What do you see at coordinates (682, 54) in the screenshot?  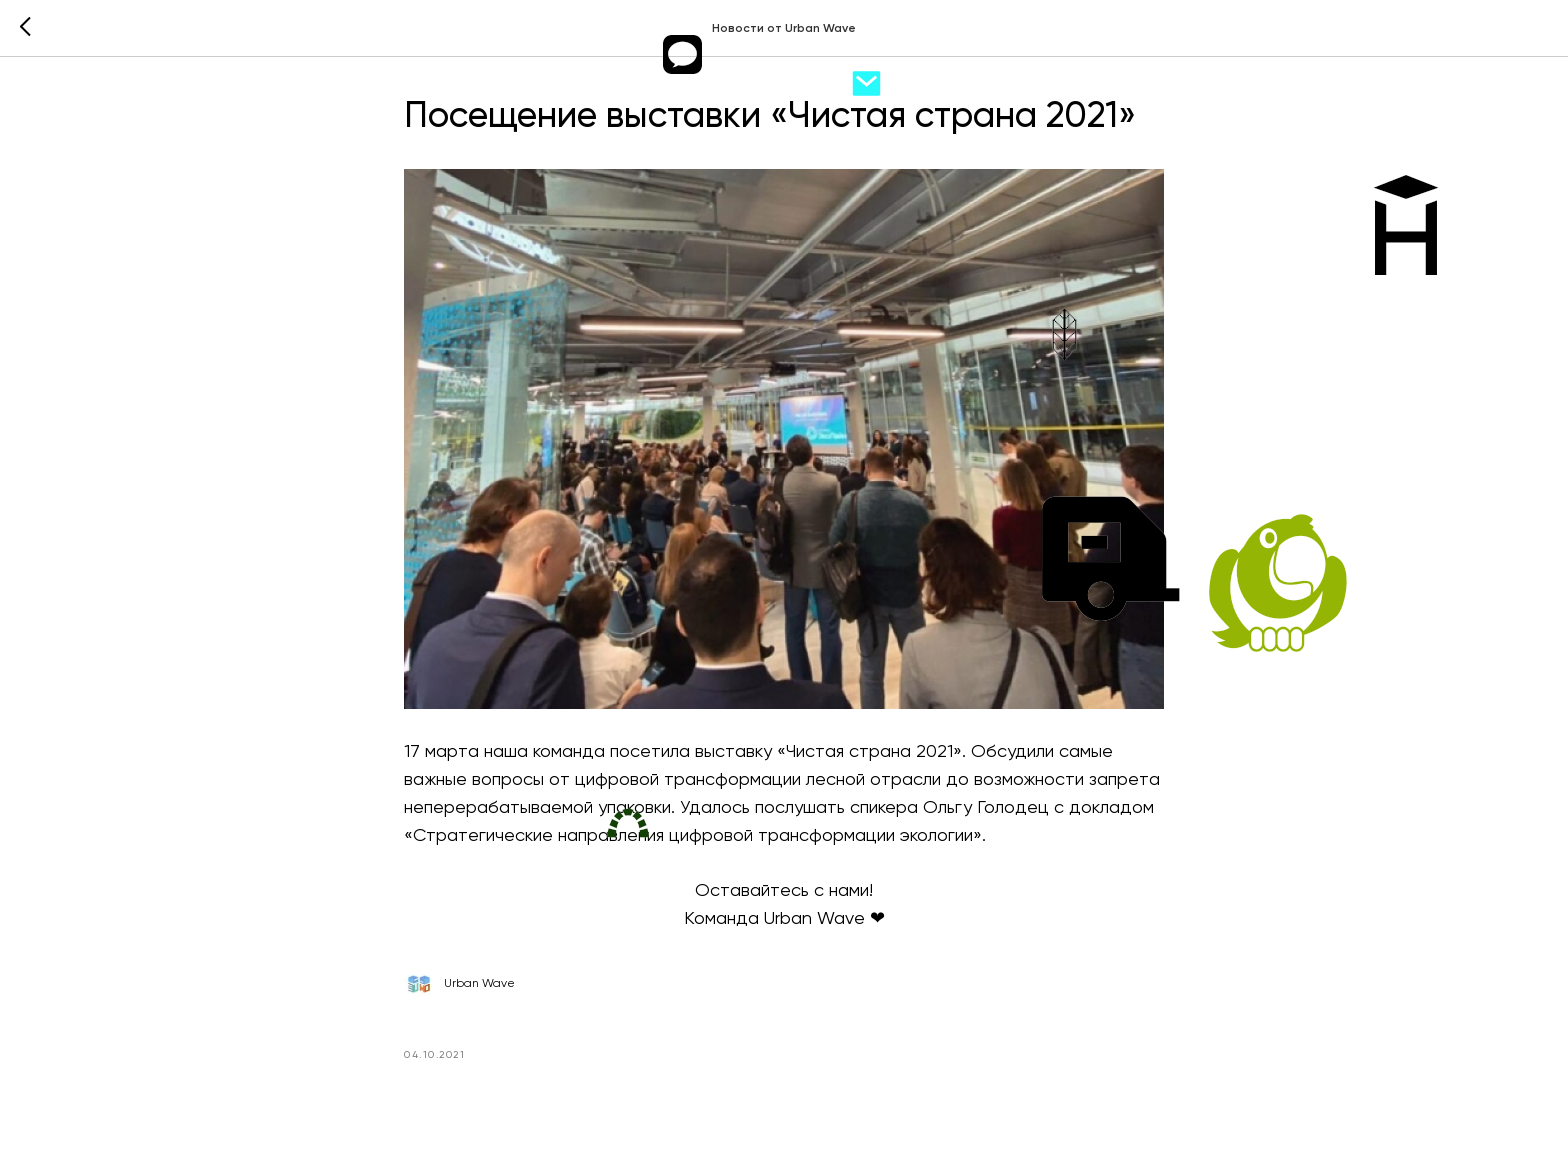 I see `open iMessage app` at bounding box center [682, 54].